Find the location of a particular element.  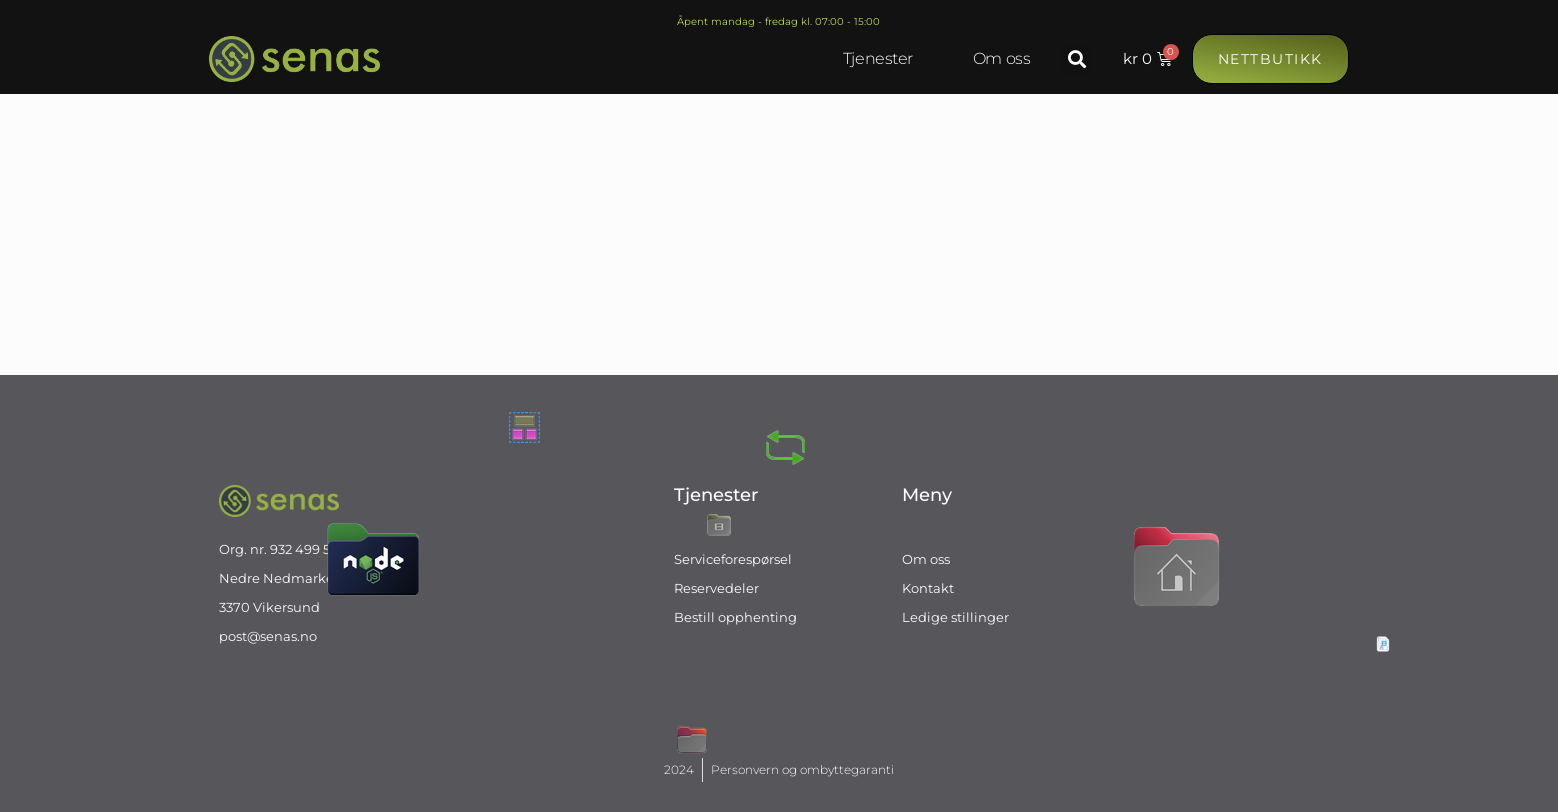

sync or refresh email messages is located at coordinates (785, 447).